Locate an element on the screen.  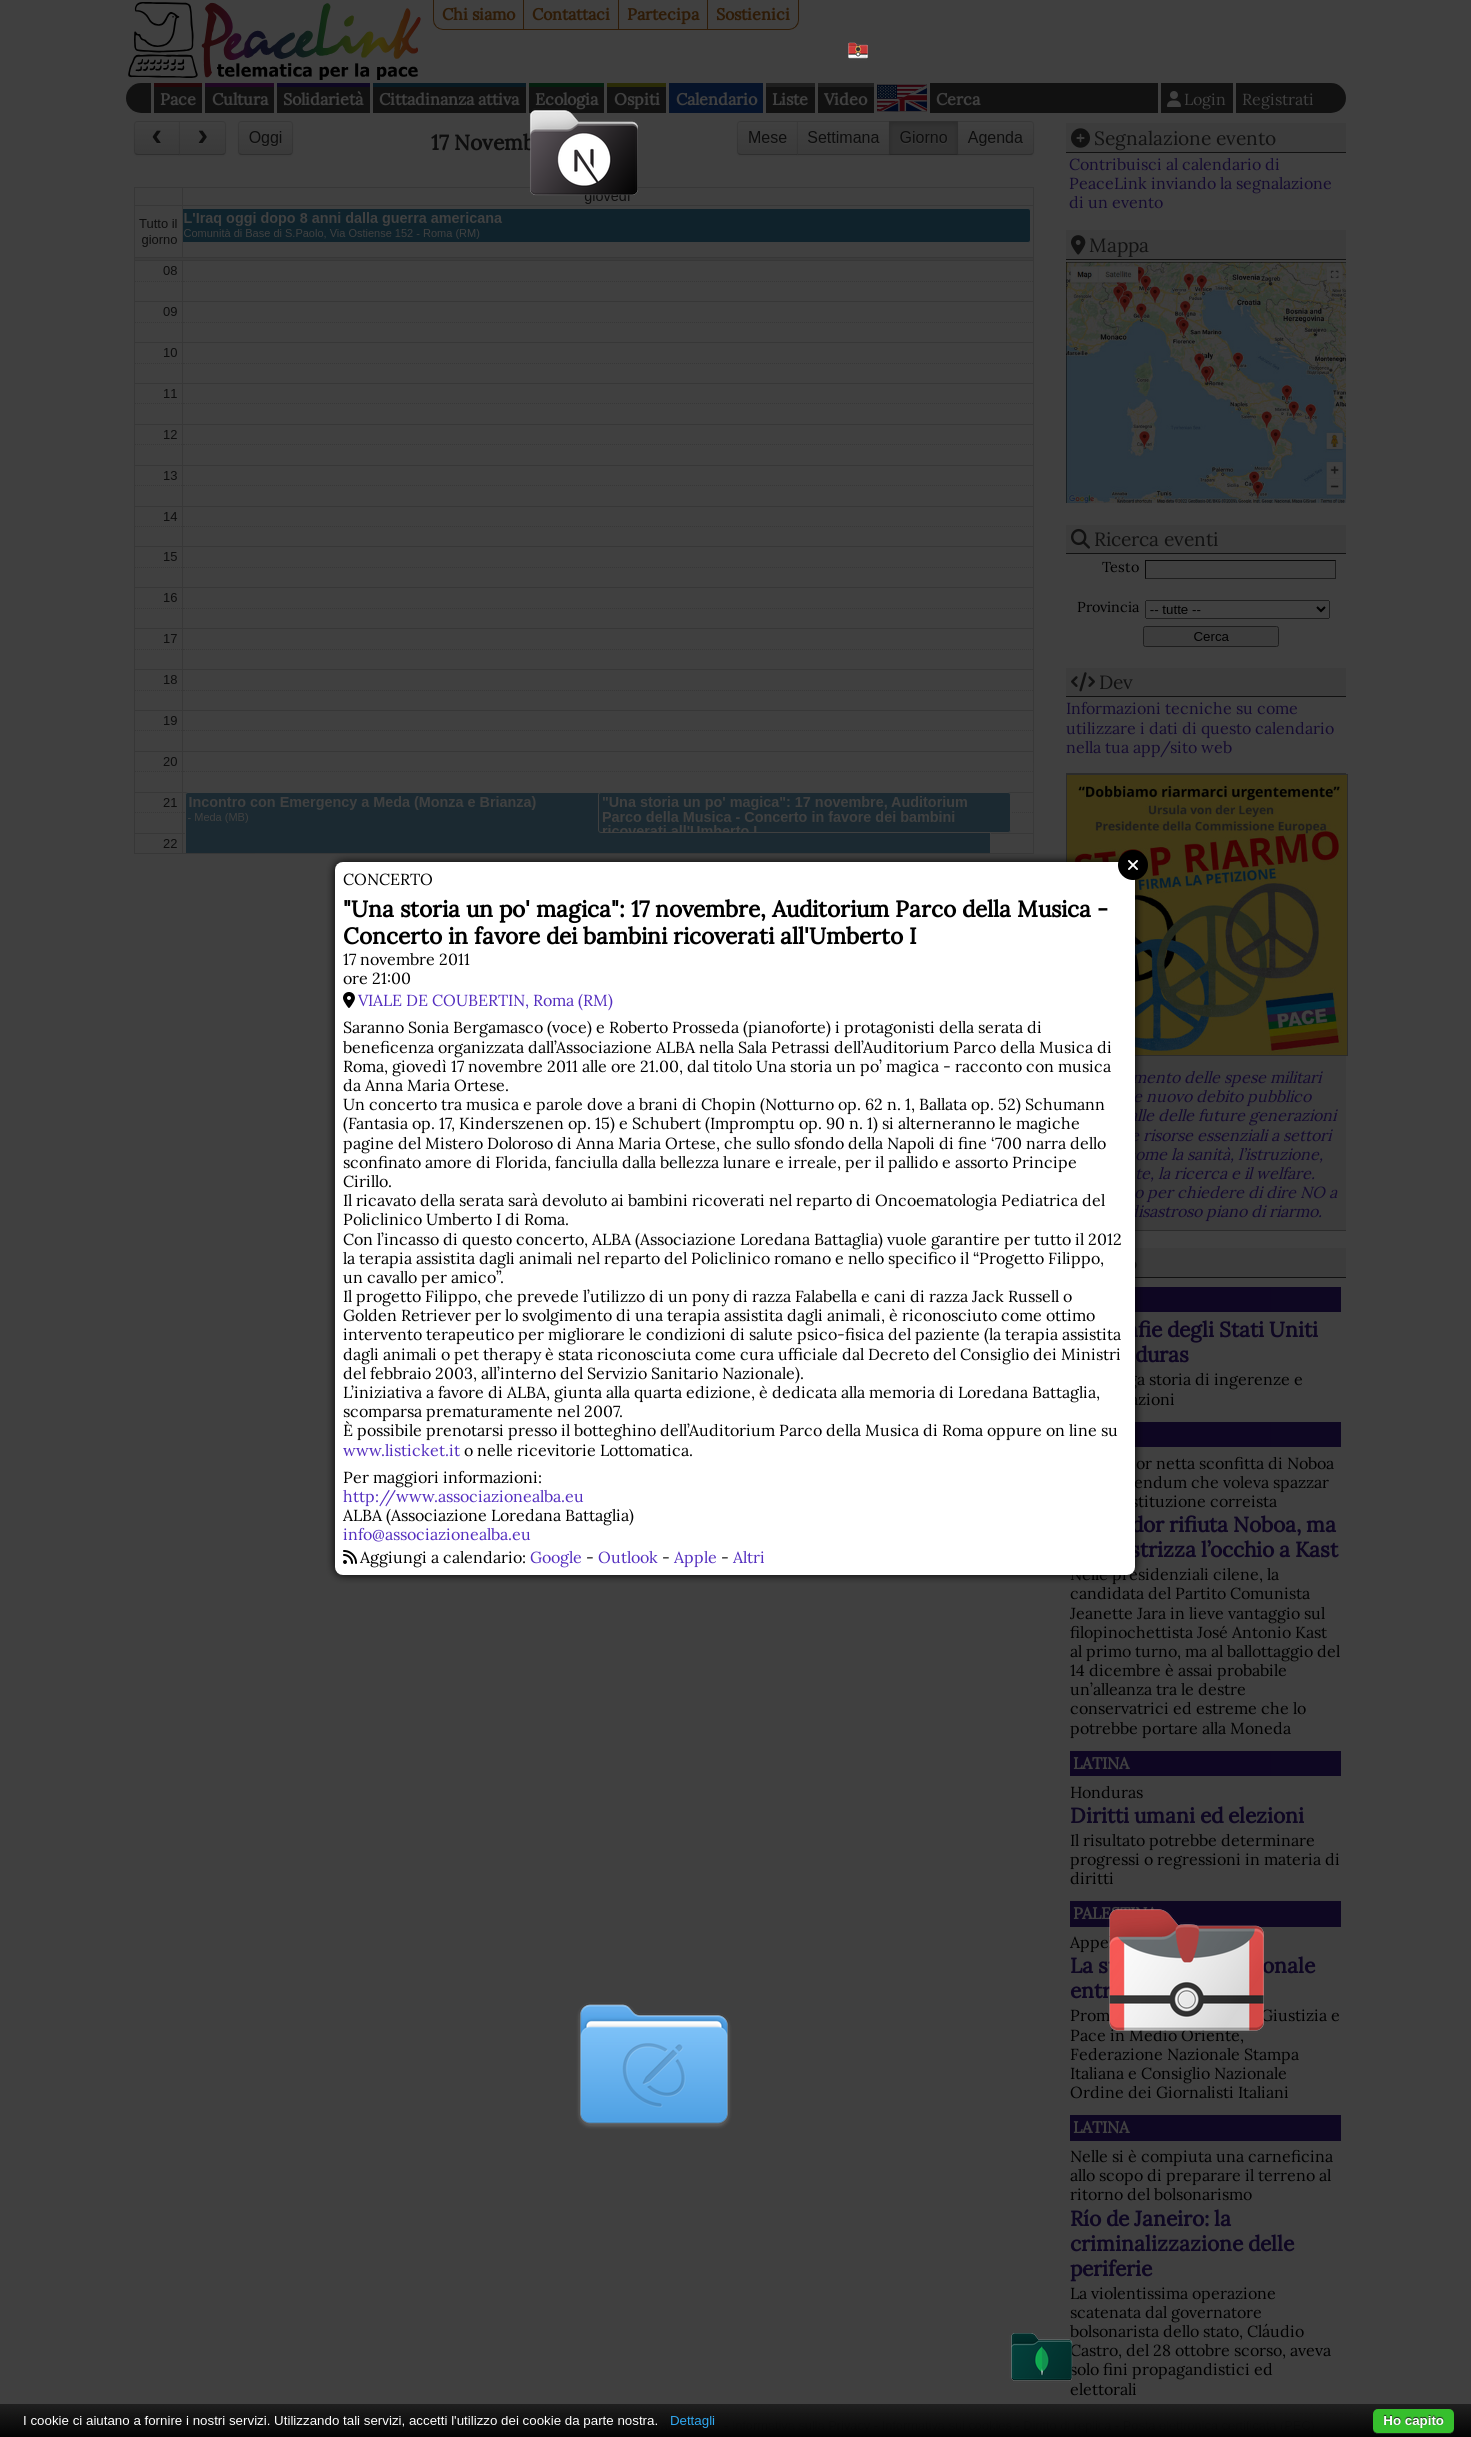
open next.js project folder is located at coordinates (583, 155).